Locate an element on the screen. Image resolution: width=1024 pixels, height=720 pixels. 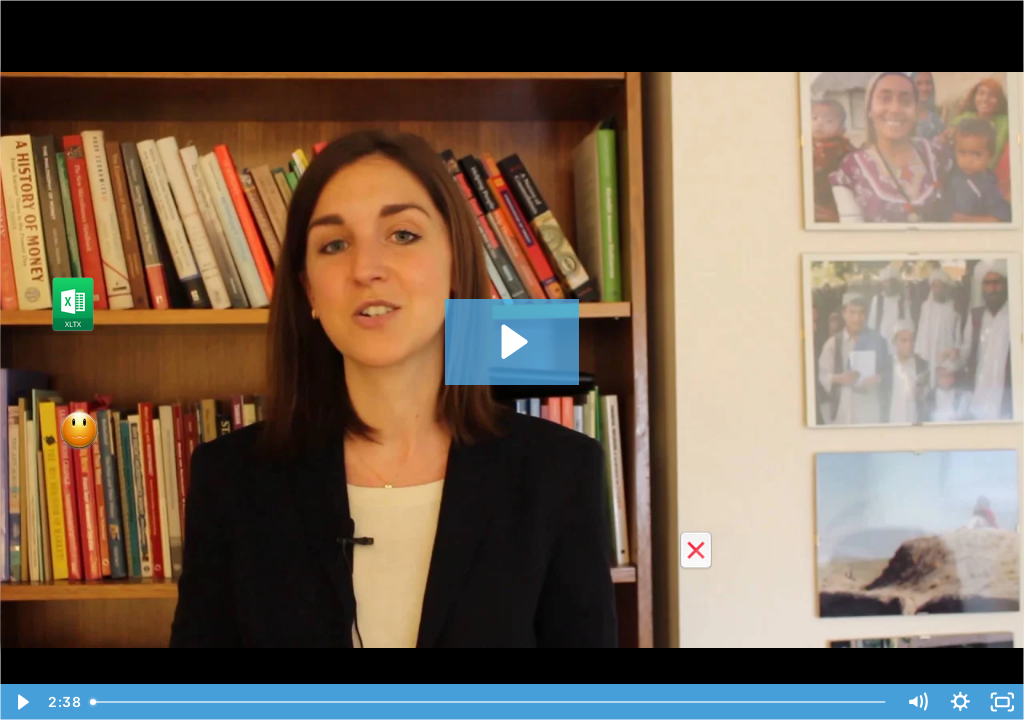
excel spreadsheet template file is located at coordinates (73, 305).